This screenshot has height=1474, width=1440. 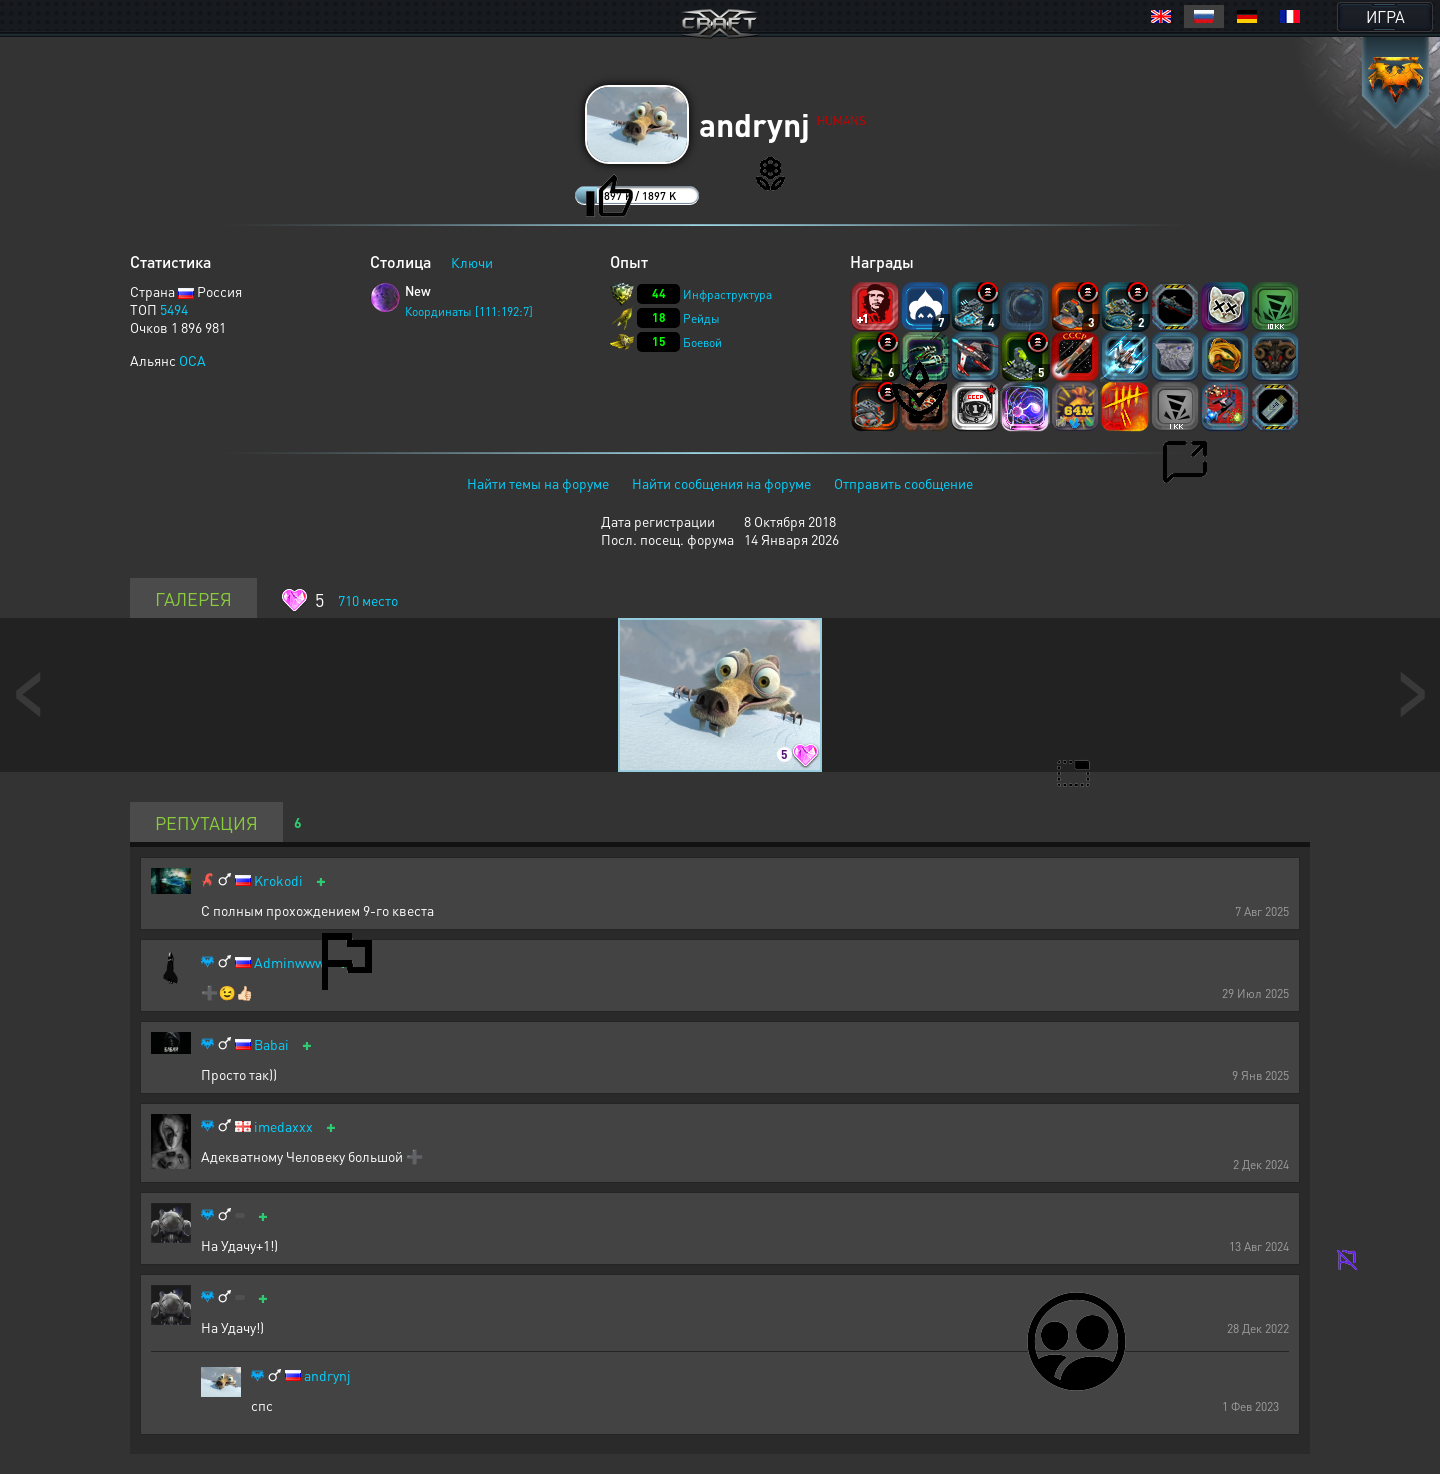 What do you see at coordinates (1185, 461) in the screenshot?
I see `share this conversation` at bounding box center [1185, 461].